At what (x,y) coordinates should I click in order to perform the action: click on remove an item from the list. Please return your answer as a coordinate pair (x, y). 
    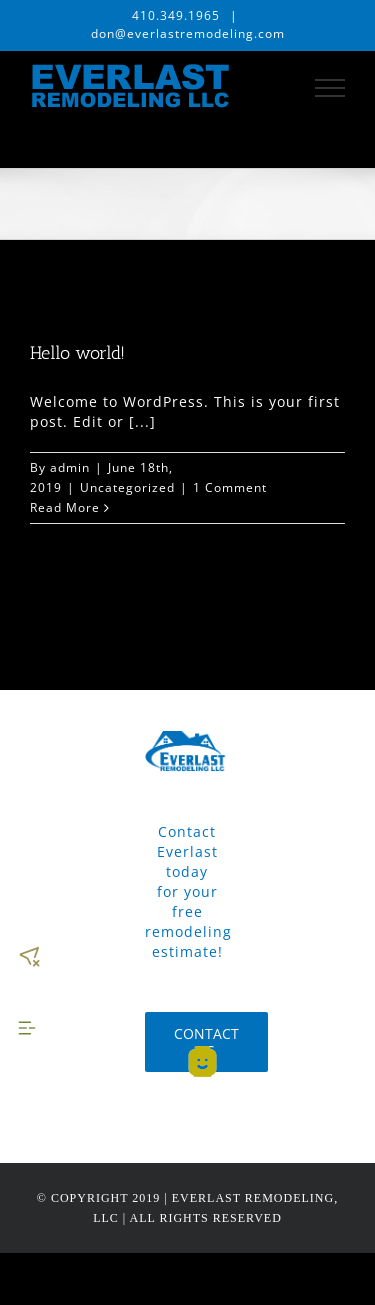
    Looking at the image, I should click on (27, 1028).